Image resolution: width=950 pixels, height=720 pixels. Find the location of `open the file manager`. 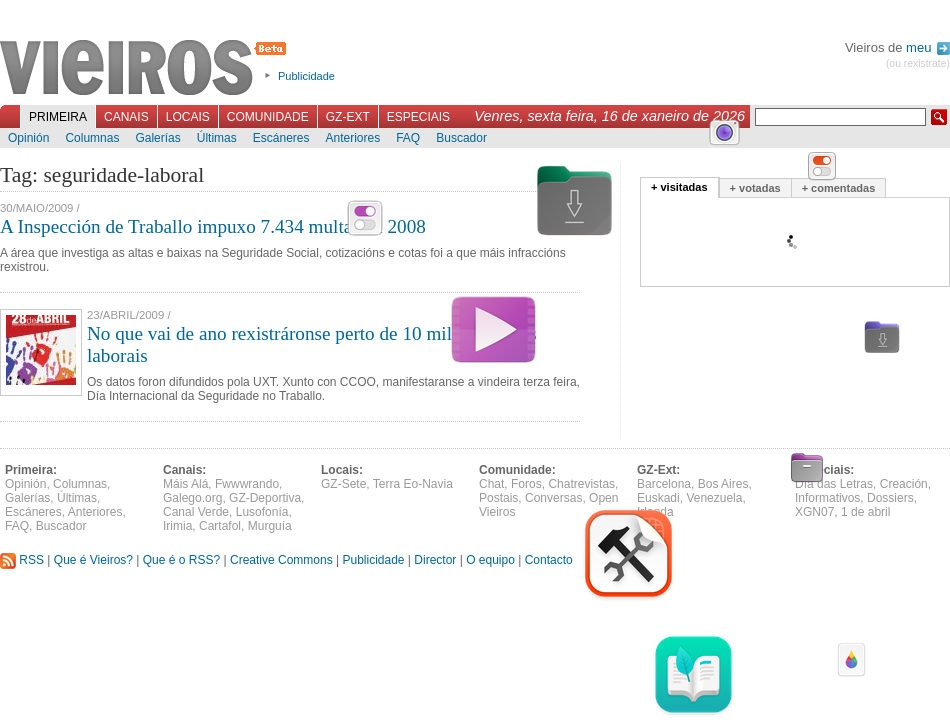

open the file manager is located at coordinates (807, 467).